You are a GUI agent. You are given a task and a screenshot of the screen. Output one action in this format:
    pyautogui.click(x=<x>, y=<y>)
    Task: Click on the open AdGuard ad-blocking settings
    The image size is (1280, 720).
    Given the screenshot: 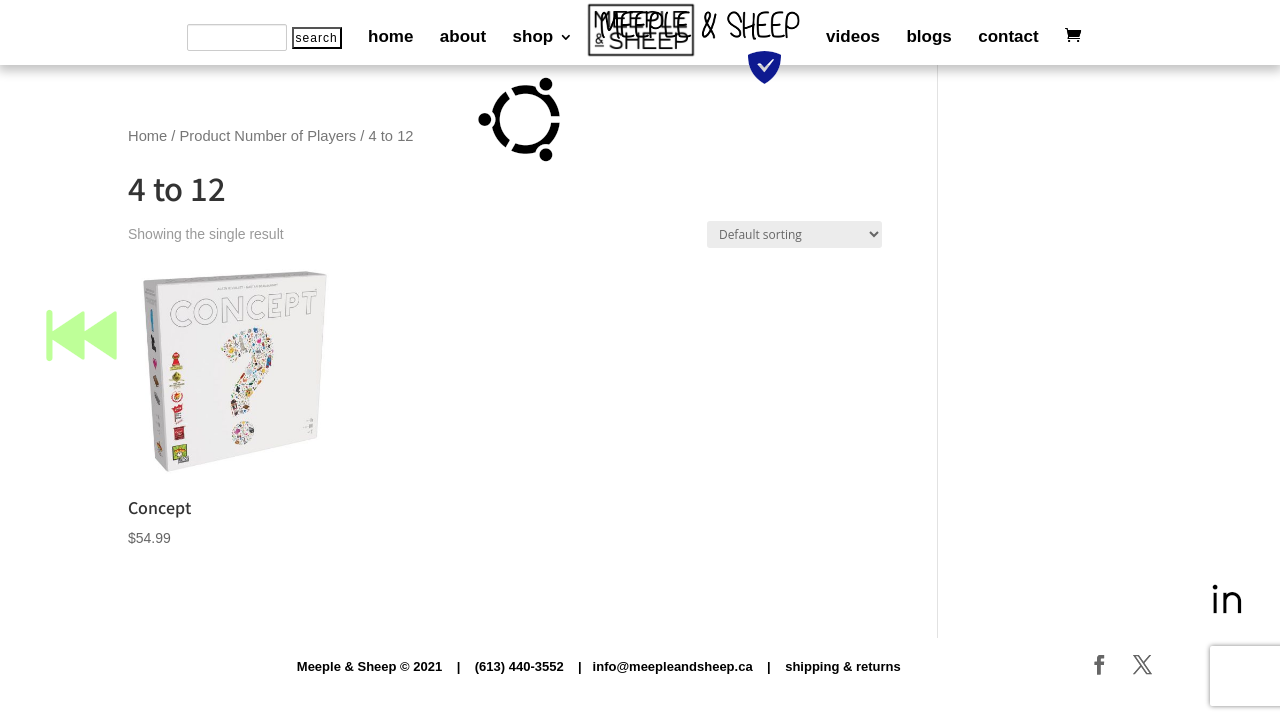 What is the action you would take?
    pyautogui.click(x=764, y=67)
    